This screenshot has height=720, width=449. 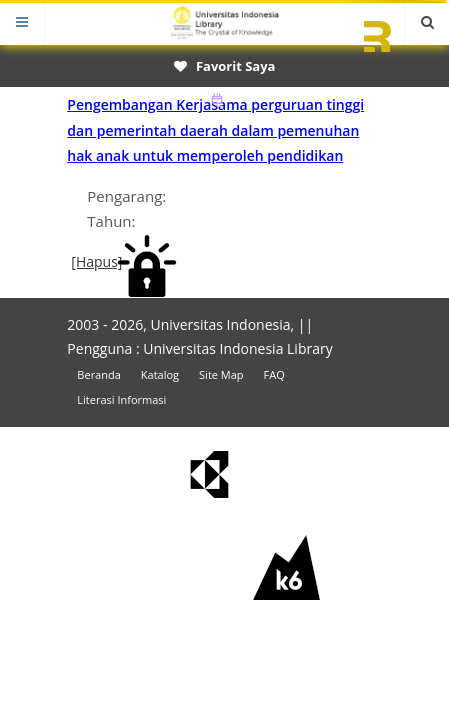 What do you see at coordinates (377, 36) in the screenshot?
I see `remix framework logo` at bounding box center [377, 36].